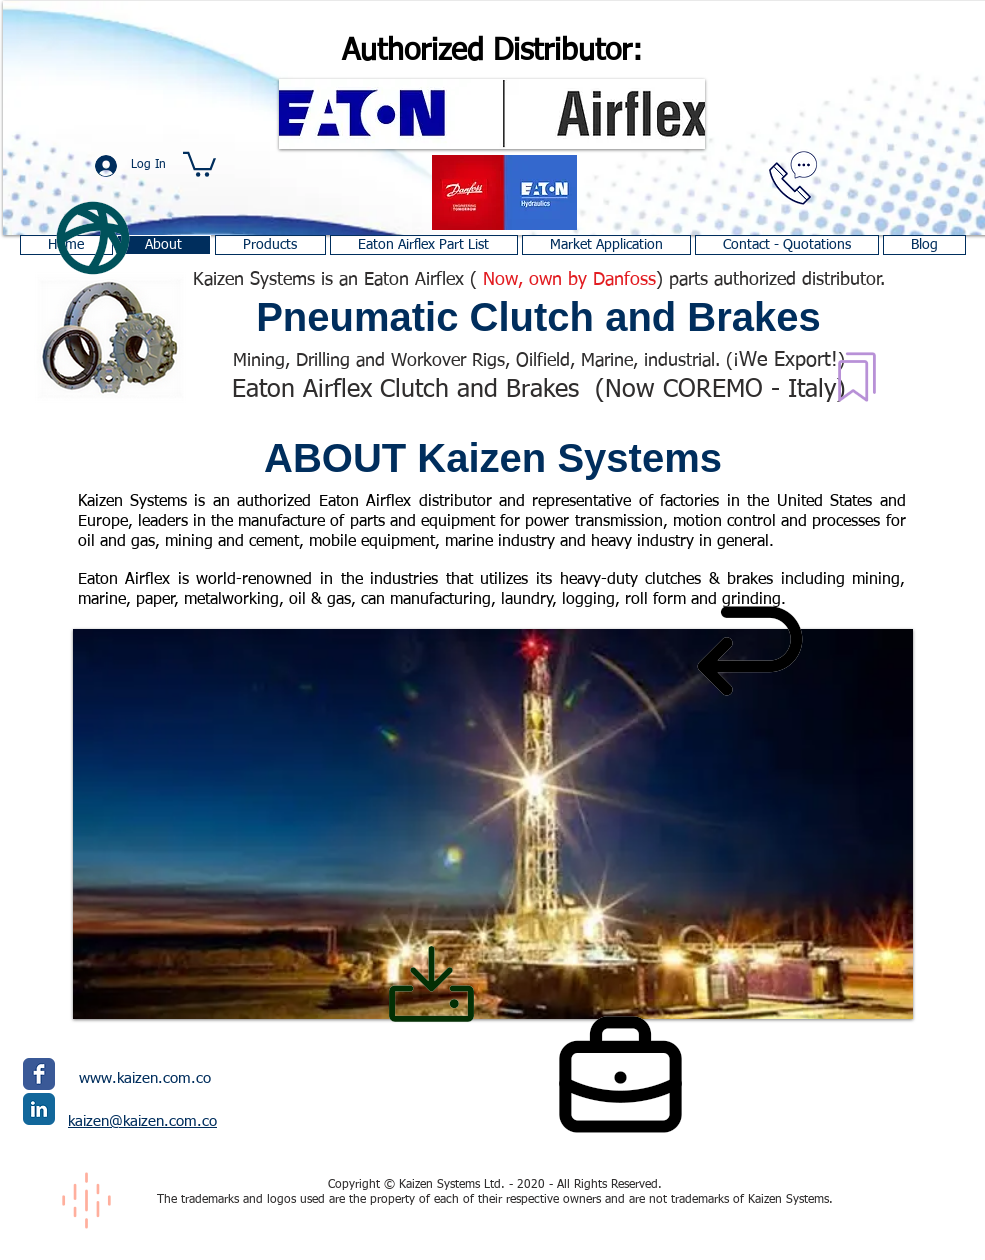 Image resolution: width=985 pixels, height=1260 pixels. What do you see at coordinates (750, 647) in the screenshot?
I see `undo or go back to previous state` at bounding box center [750, 647].